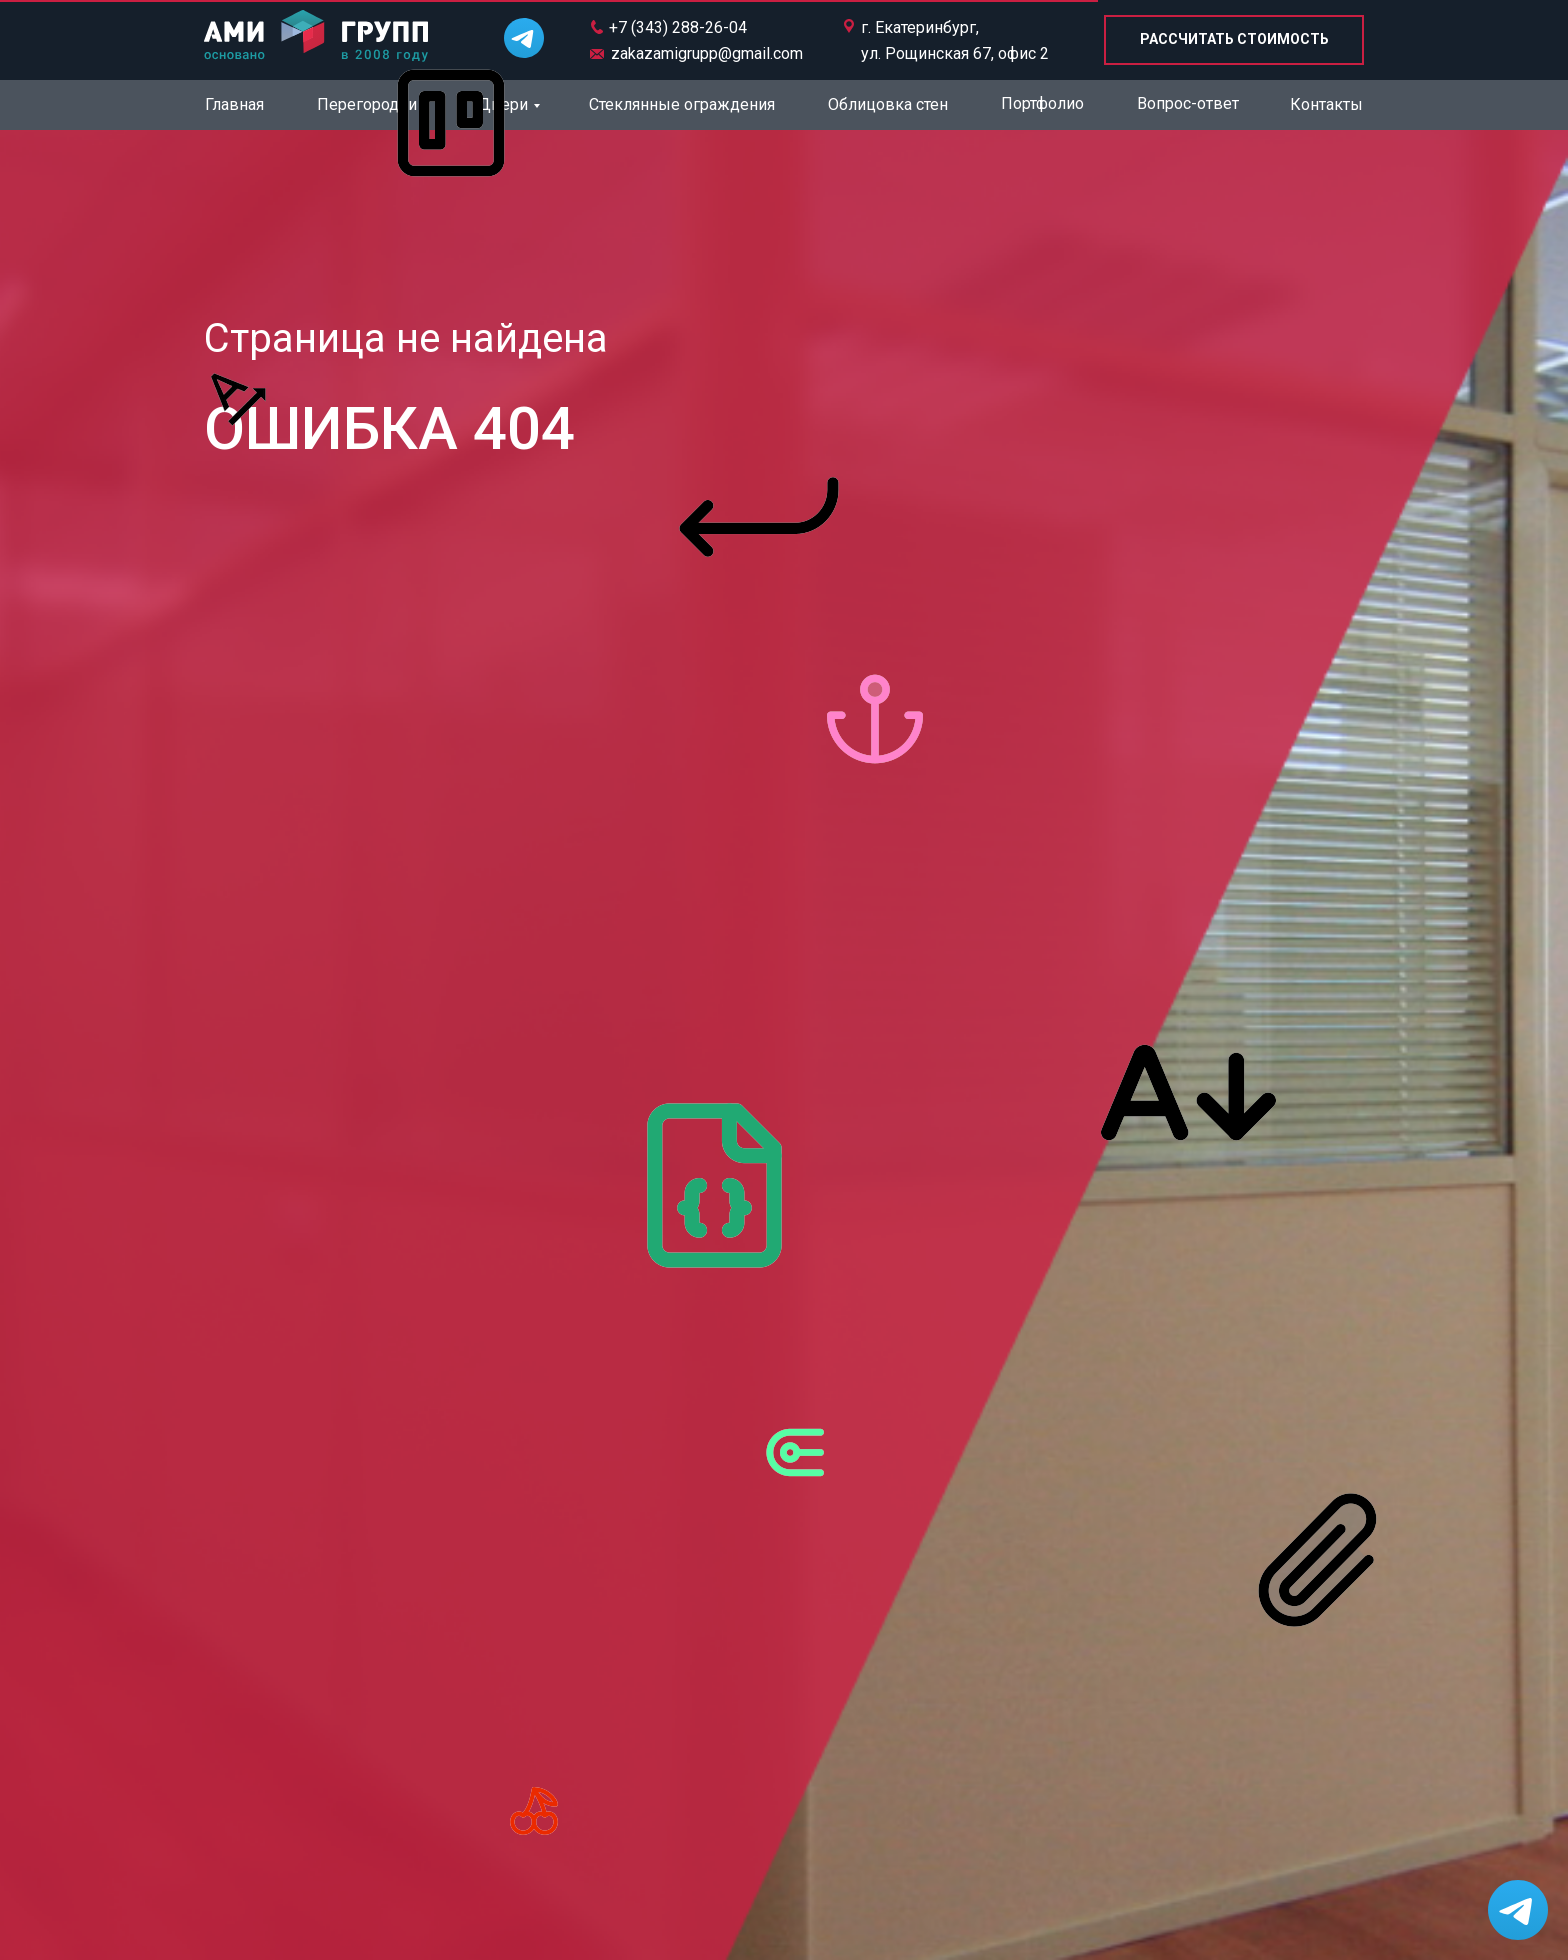 The width and height of the screenshot is (1568, 1960). What do you see at coordinates (714, 1185) in the screenshot?
I see `view or open a JSON file` at bounding box center [714, 1185].